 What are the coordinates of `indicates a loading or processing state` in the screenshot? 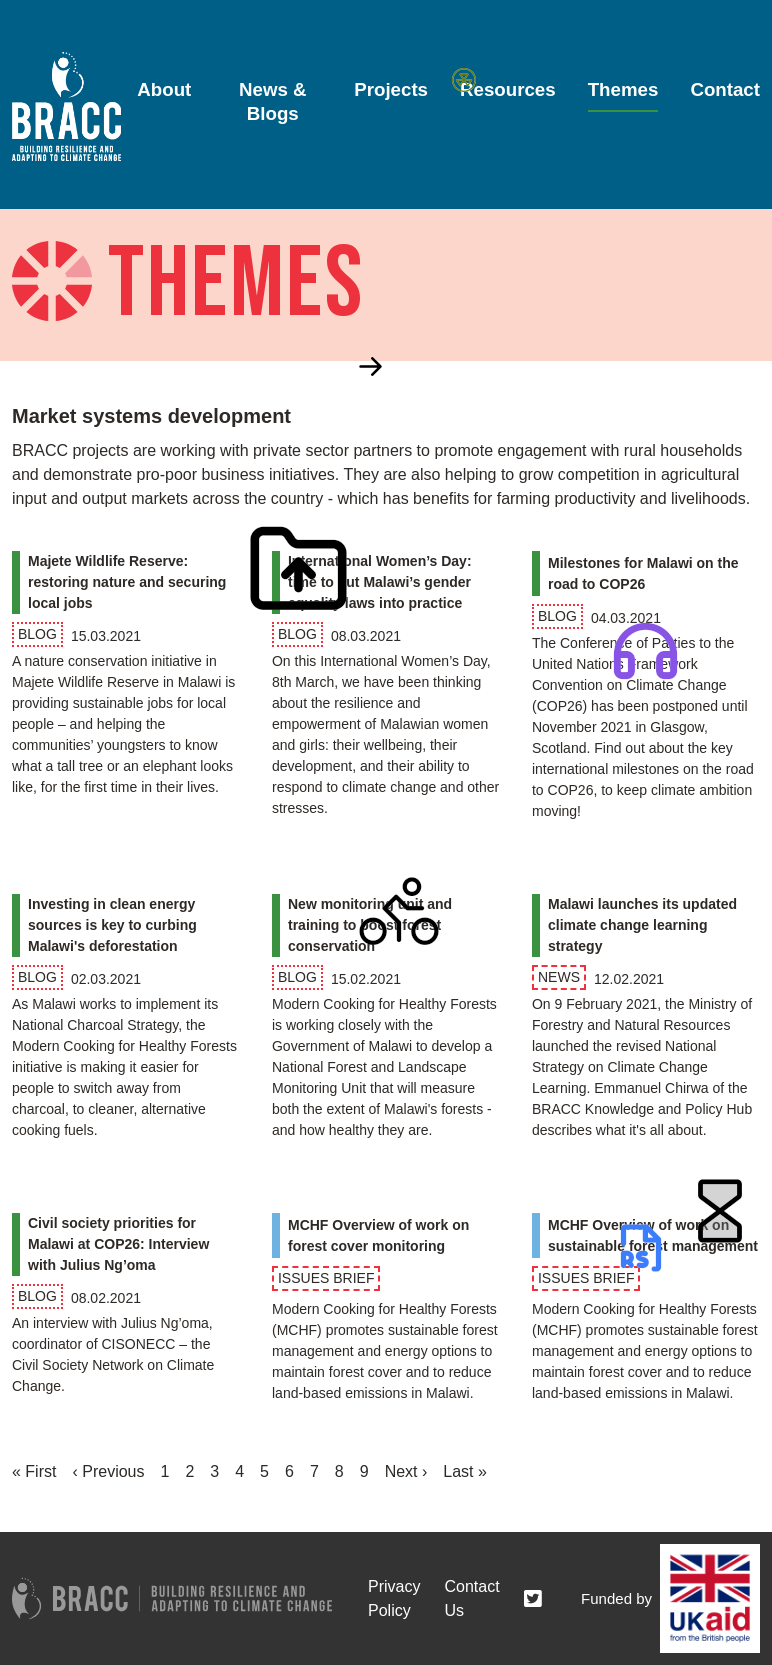 It's located at (720, 1211).